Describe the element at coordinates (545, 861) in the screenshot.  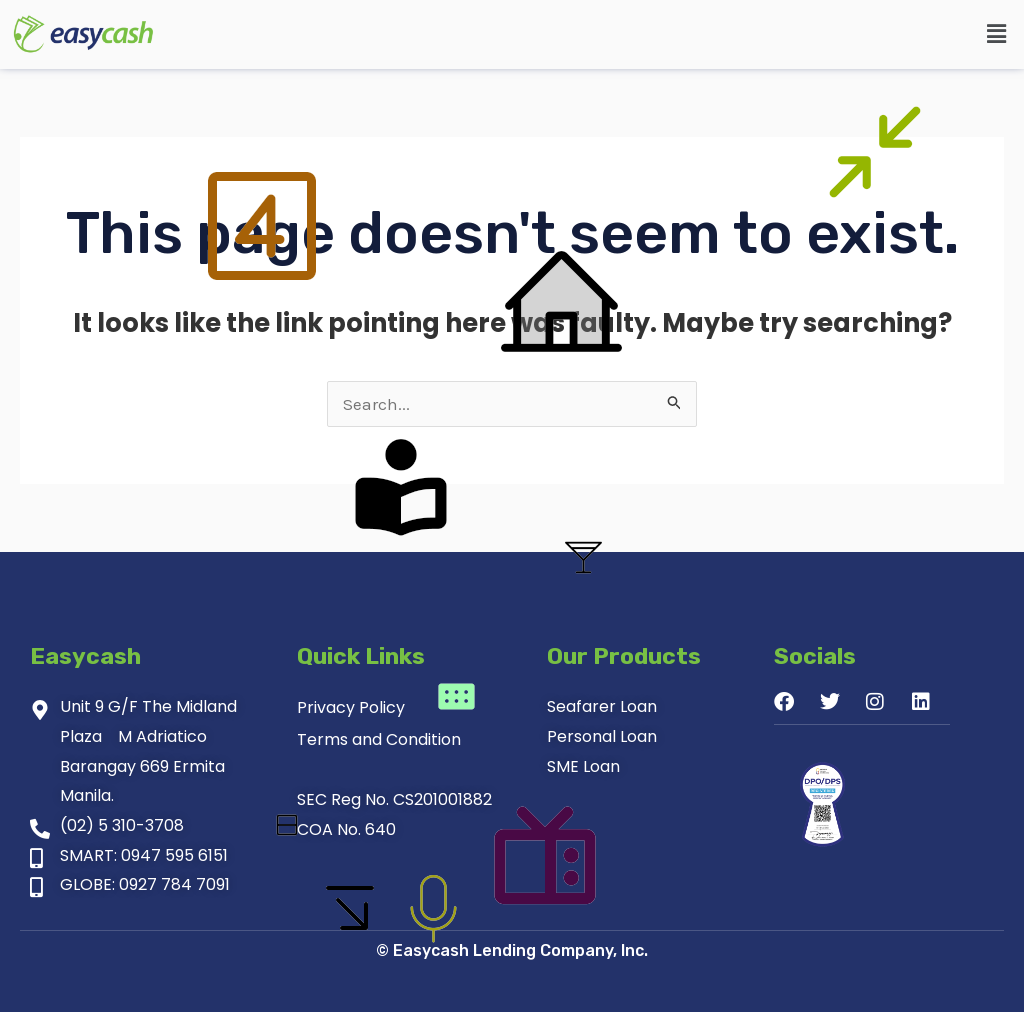
I see `access TV or video streaming services` at that location.